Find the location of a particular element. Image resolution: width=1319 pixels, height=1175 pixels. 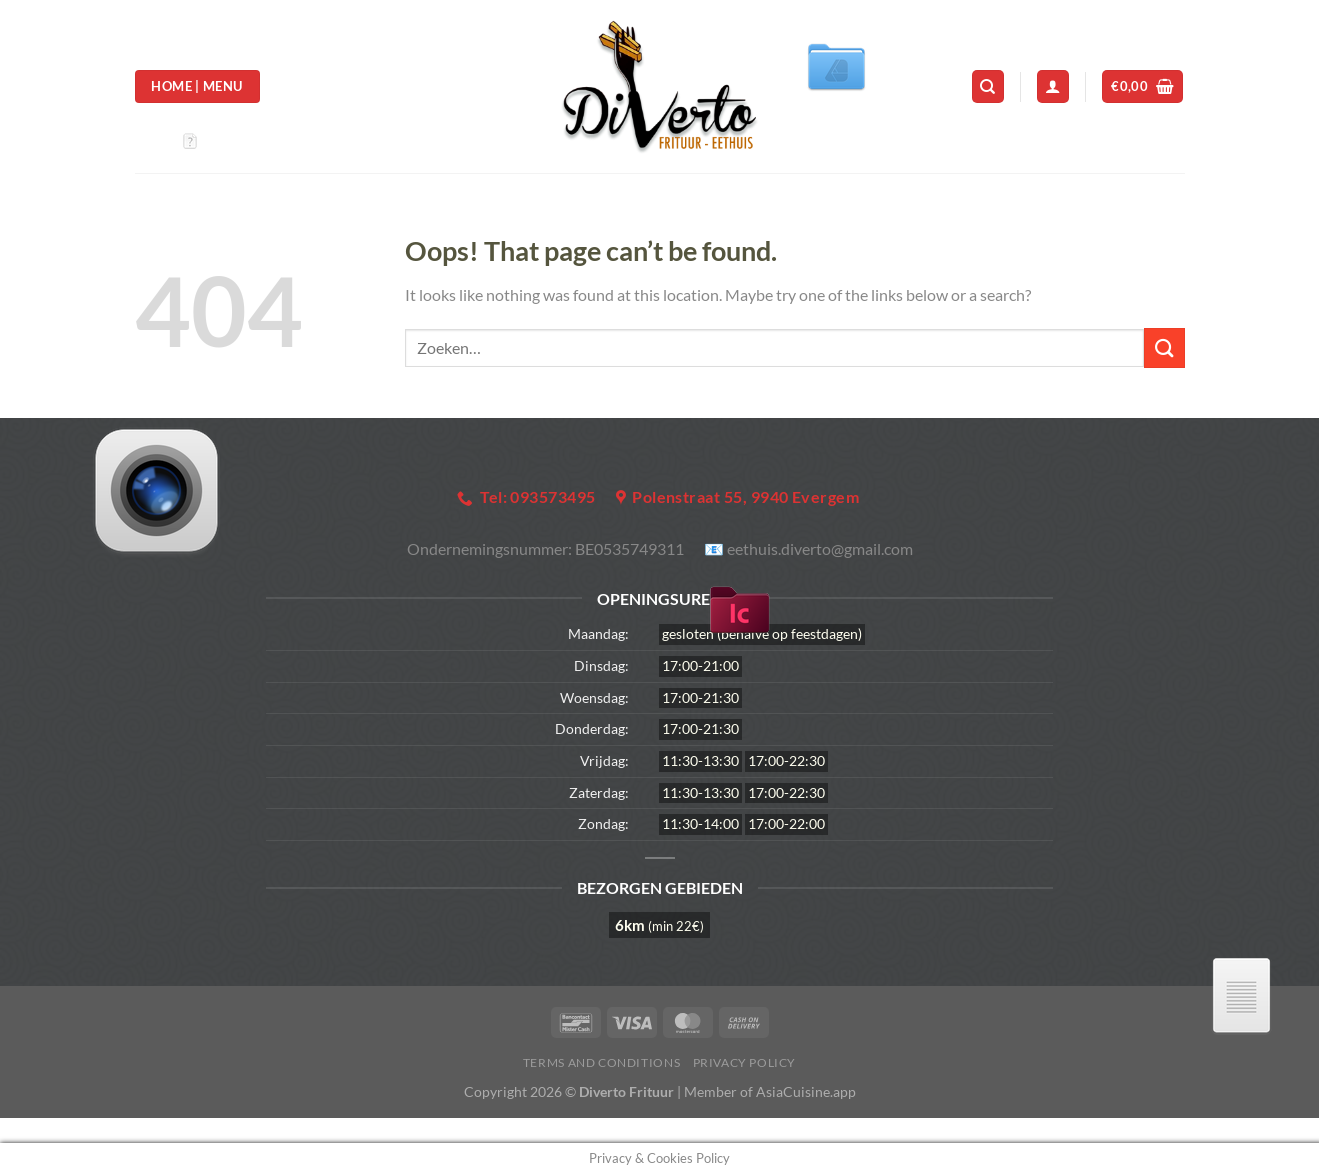

indicates an unrecognized file type is located at coordinates (190, 141).